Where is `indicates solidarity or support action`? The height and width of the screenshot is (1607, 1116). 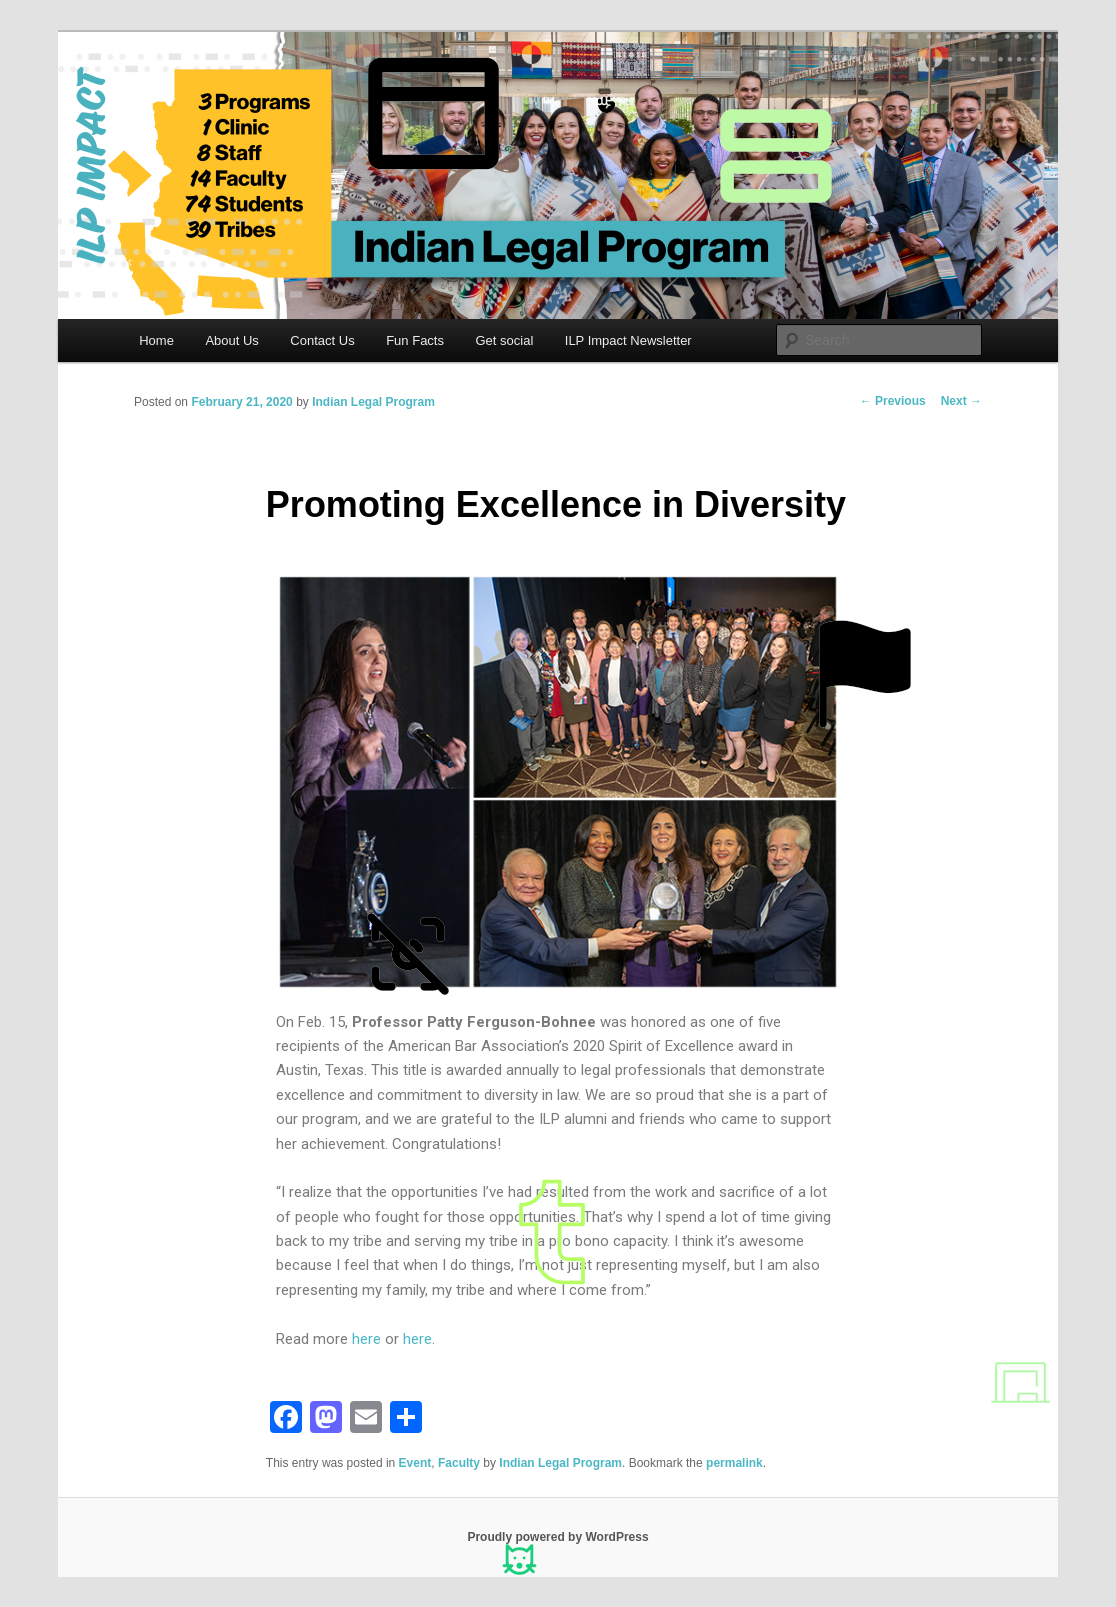 indicates solidarity or support action is located at coordinates (606, 104).